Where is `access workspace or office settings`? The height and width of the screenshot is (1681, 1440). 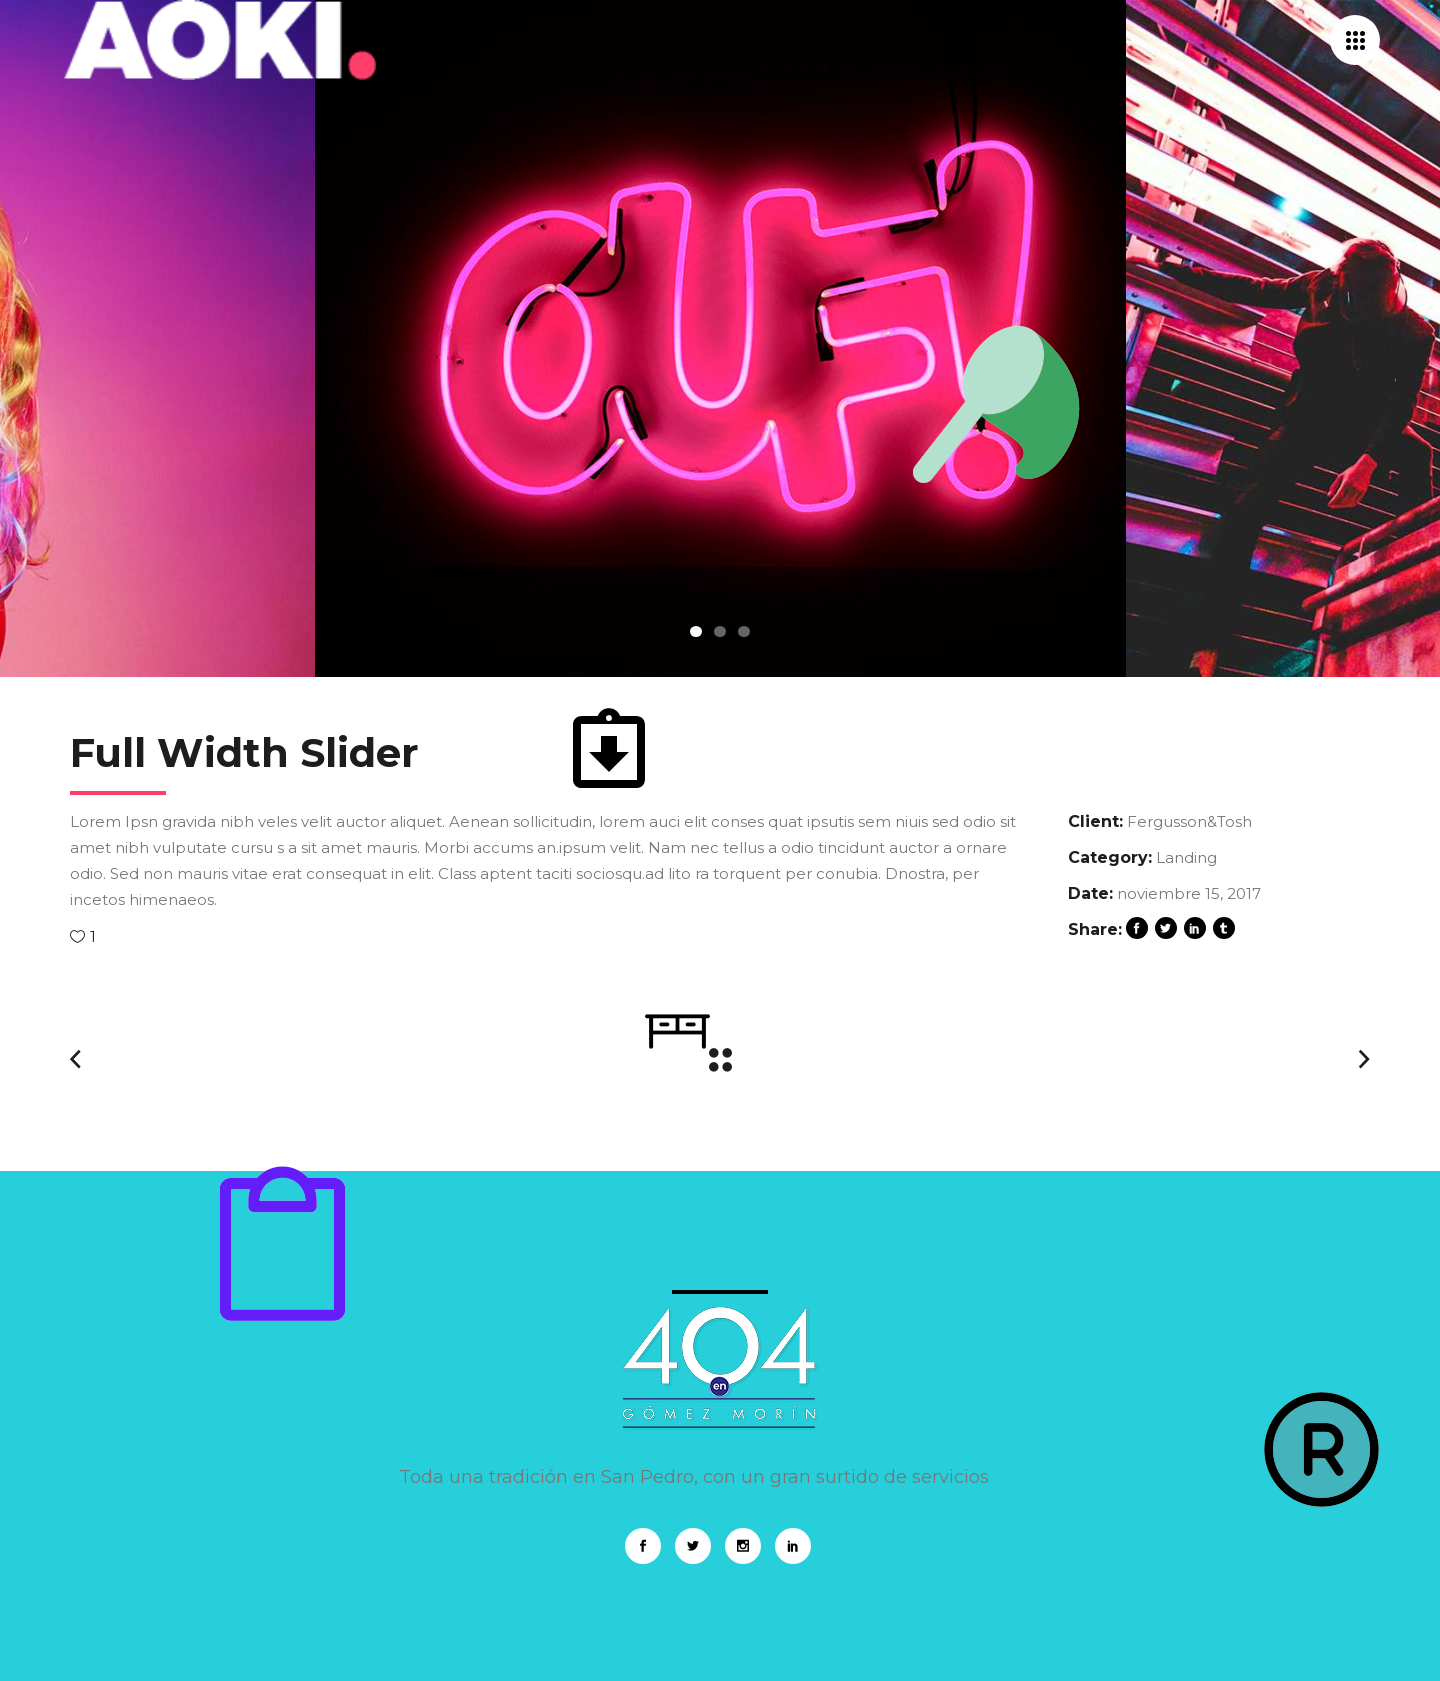
access workspace or office settings is located at coordinates (677, 1030).